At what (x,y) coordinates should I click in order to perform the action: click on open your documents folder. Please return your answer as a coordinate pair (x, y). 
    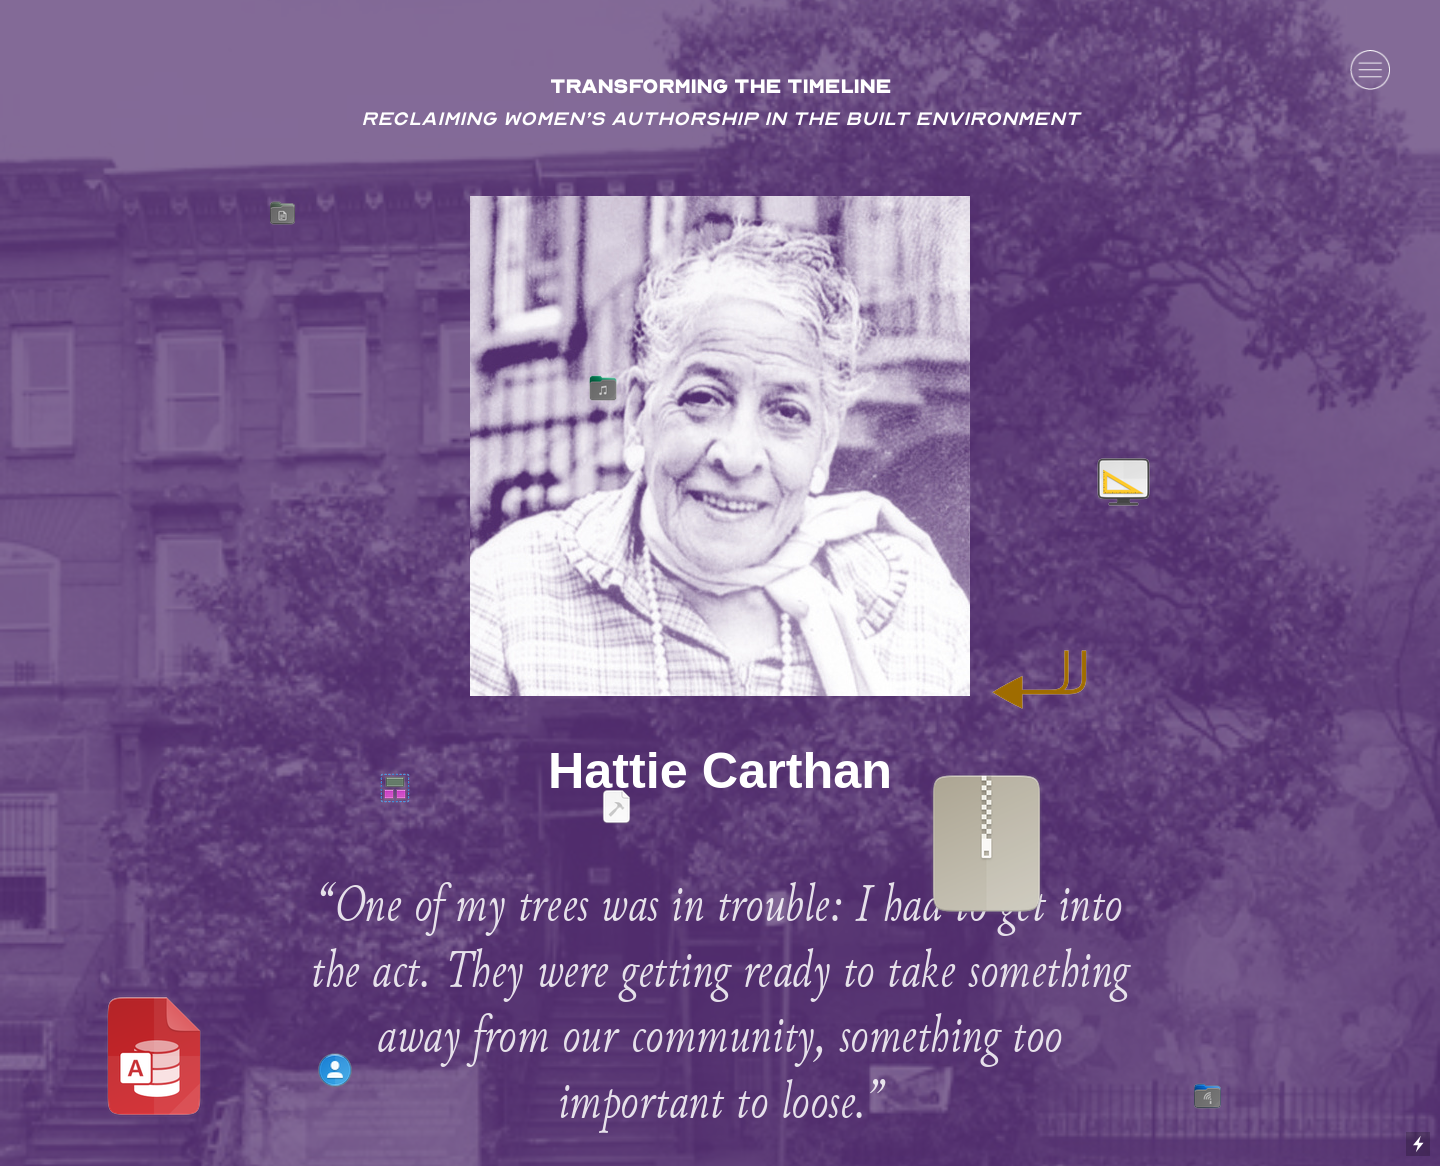
    Looking at the image, I should click on (282, 212).